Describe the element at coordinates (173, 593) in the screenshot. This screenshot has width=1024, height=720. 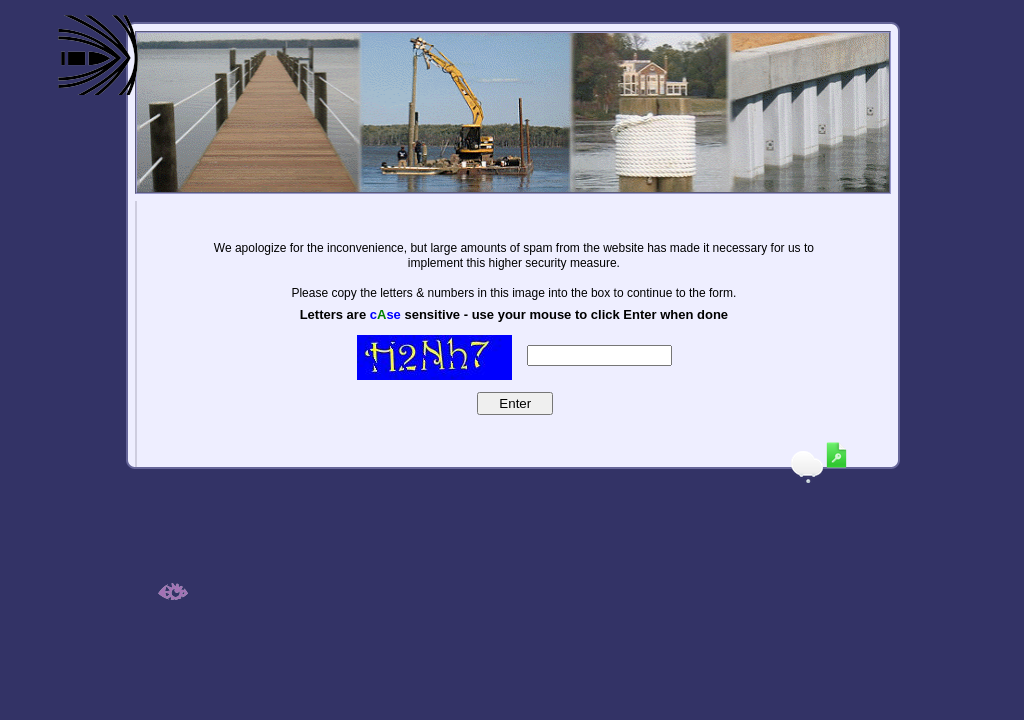
I see `indicates a special ability or enhanced vision power-up` at that location.